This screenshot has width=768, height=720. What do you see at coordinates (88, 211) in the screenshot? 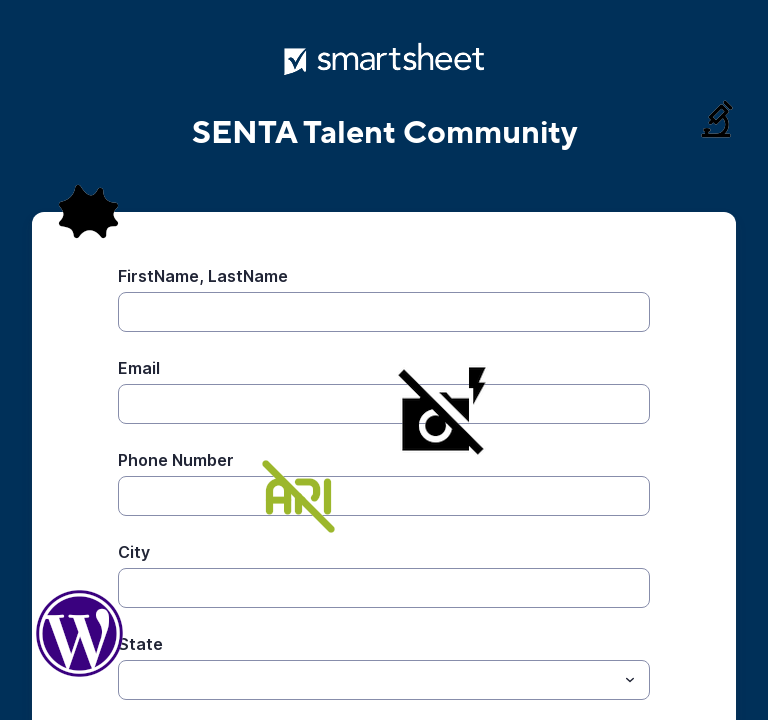
I see `indicates an explosion or impact event` at bounding box center [88, 211].